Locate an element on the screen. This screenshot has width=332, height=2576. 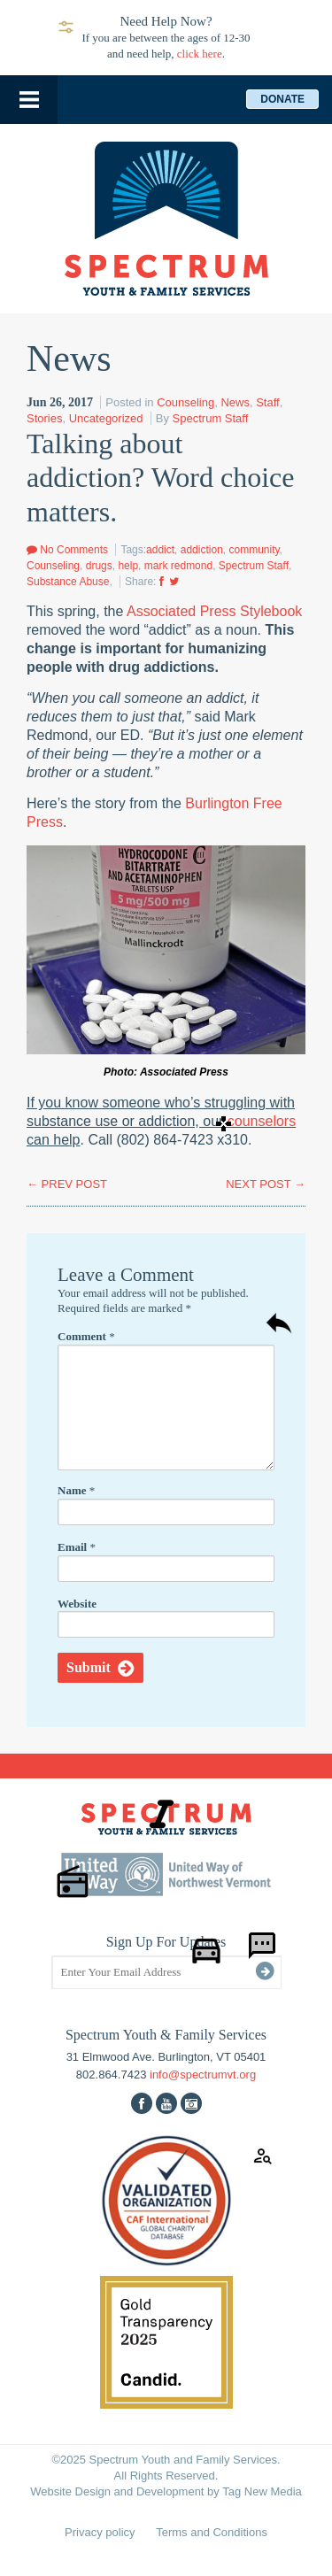
view estimated time of arrival for your drive is located at coordinates (206, 1951).